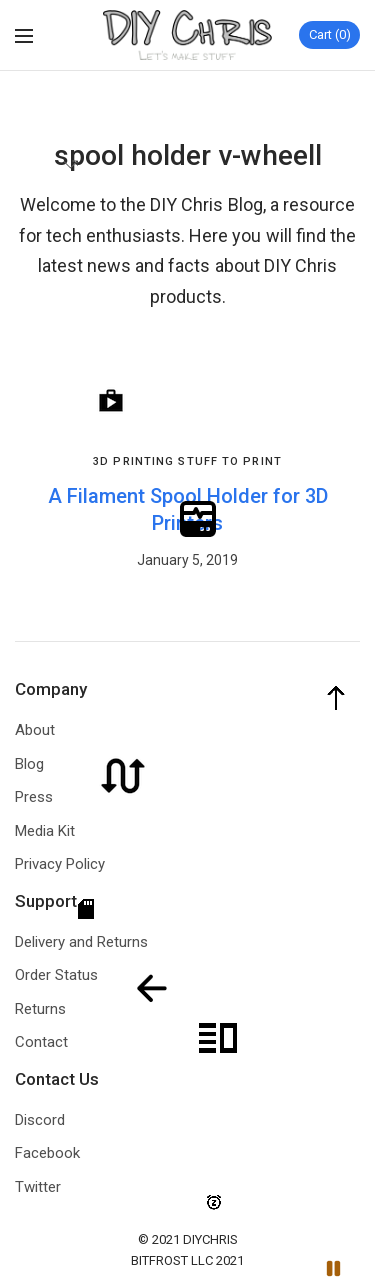  I want to click on go back to the previous page, so click(153, 989).